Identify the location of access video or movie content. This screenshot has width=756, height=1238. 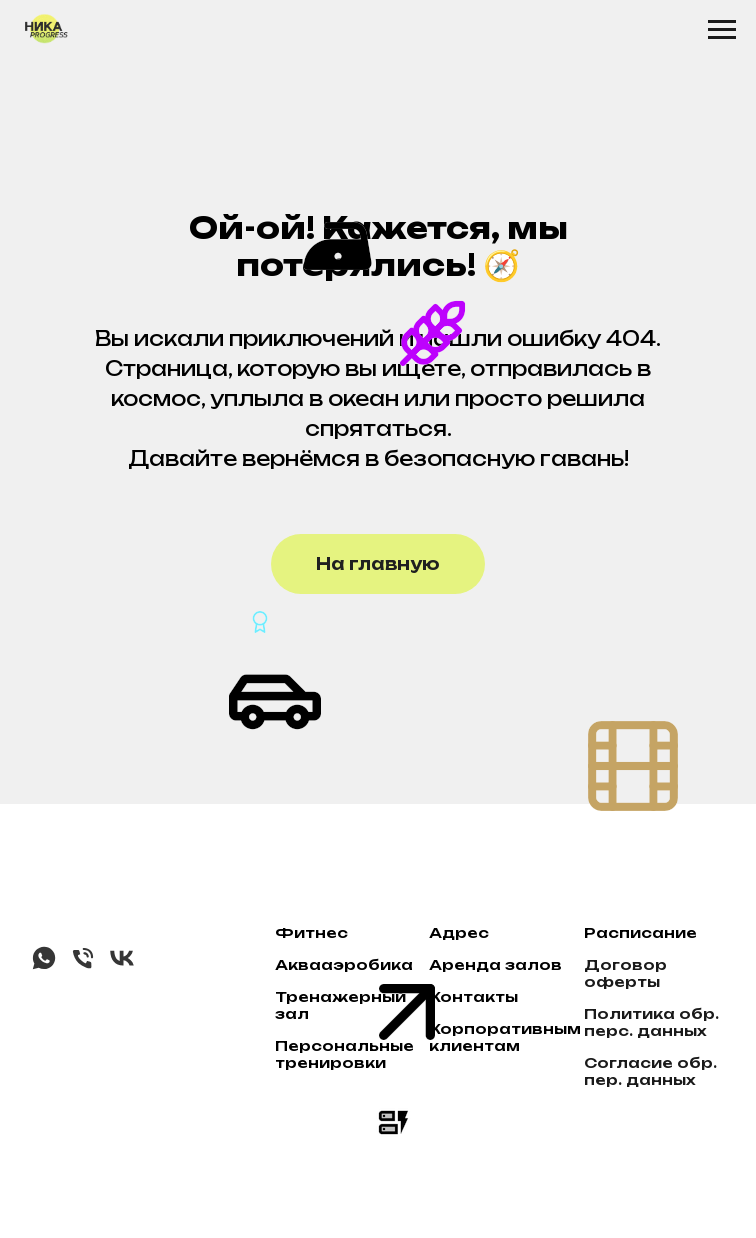
(633, 766).